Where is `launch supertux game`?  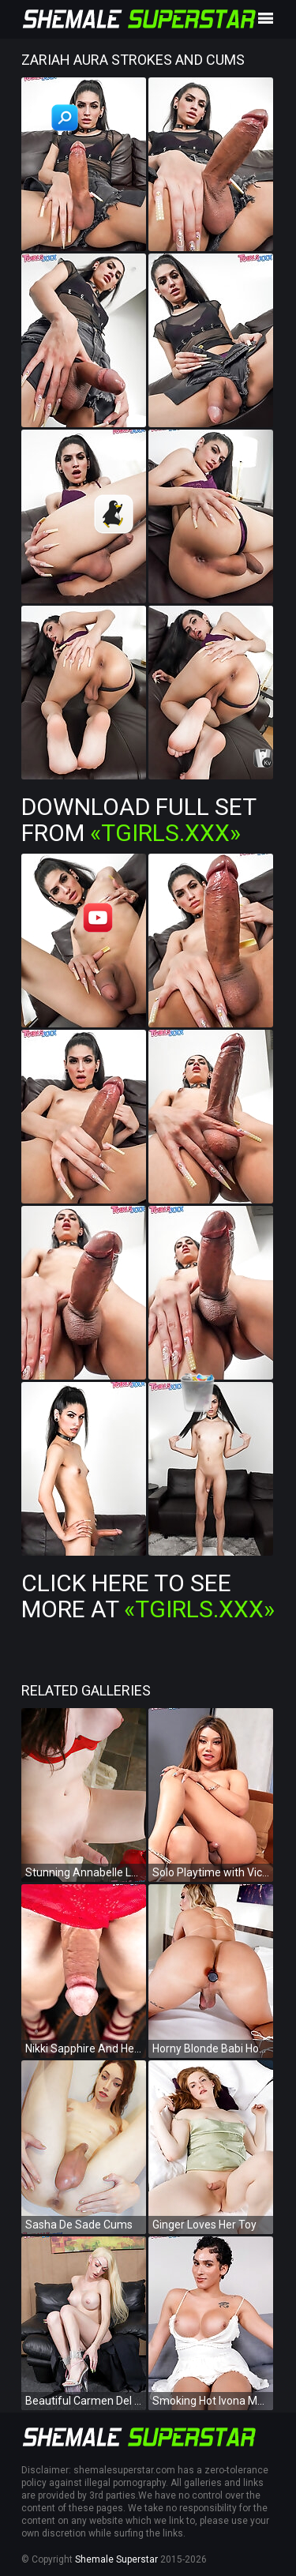
launch supertux game is located at coordinates (114, 514).